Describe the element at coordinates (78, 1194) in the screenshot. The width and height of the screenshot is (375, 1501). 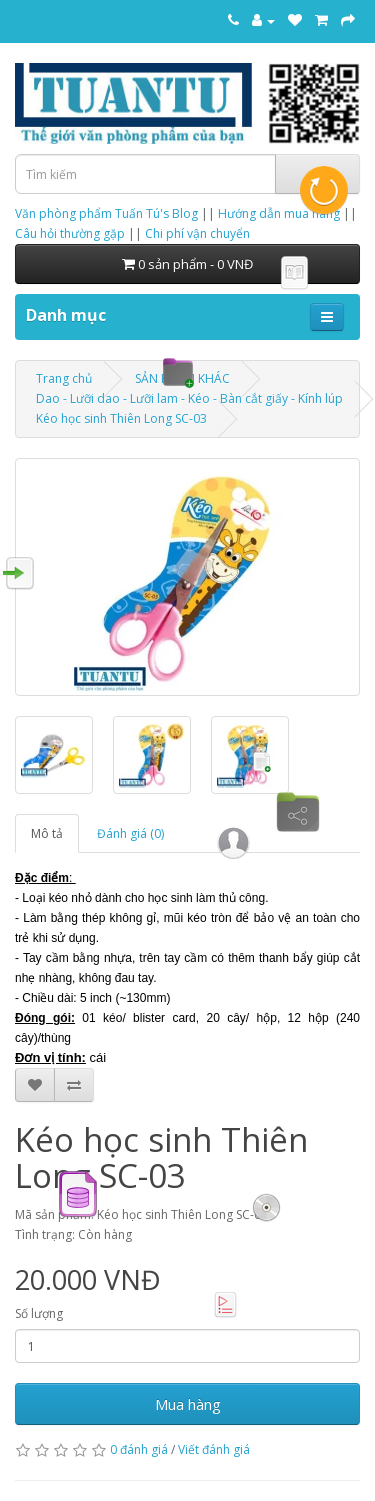
I see `libreoffice base database file` at that location.